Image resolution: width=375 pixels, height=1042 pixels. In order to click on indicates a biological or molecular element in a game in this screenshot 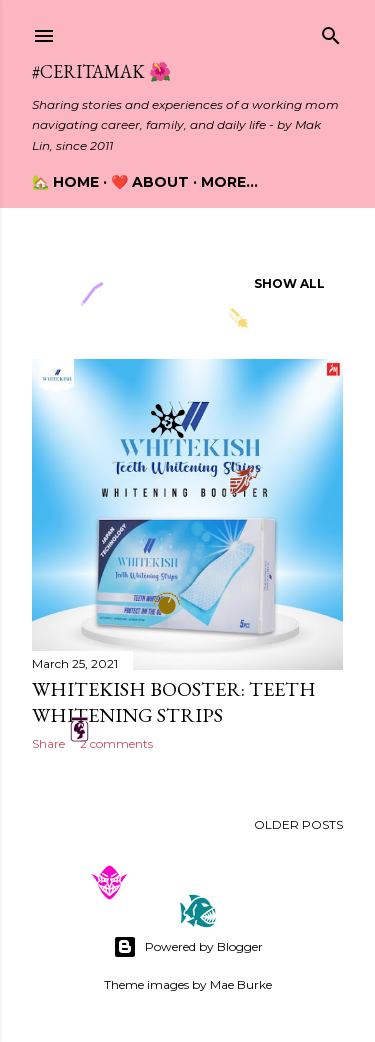, I will do `click(168, 421)`.